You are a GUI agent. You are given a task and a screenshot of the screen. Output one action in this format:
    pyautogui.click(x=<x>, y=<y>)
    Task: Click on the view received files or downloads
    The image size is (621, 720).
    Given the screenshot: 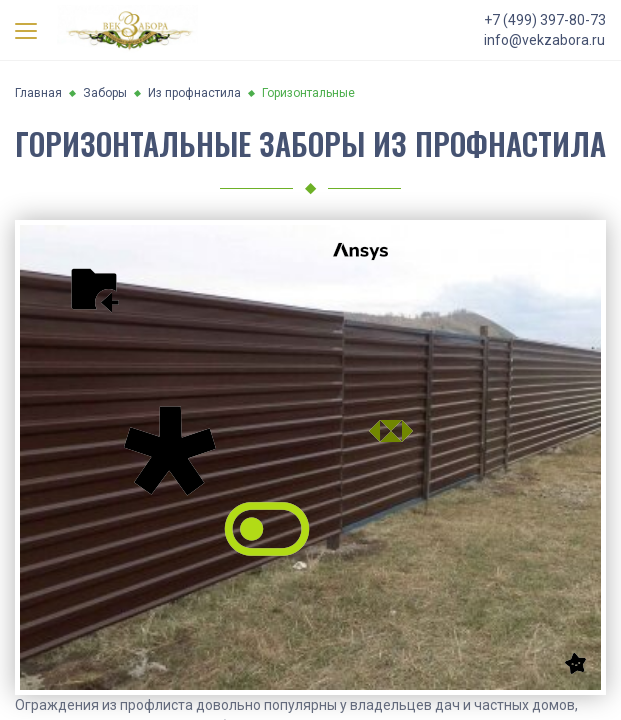 What is the action you would take?
    pyautogui.click(x=94, y=289)
    